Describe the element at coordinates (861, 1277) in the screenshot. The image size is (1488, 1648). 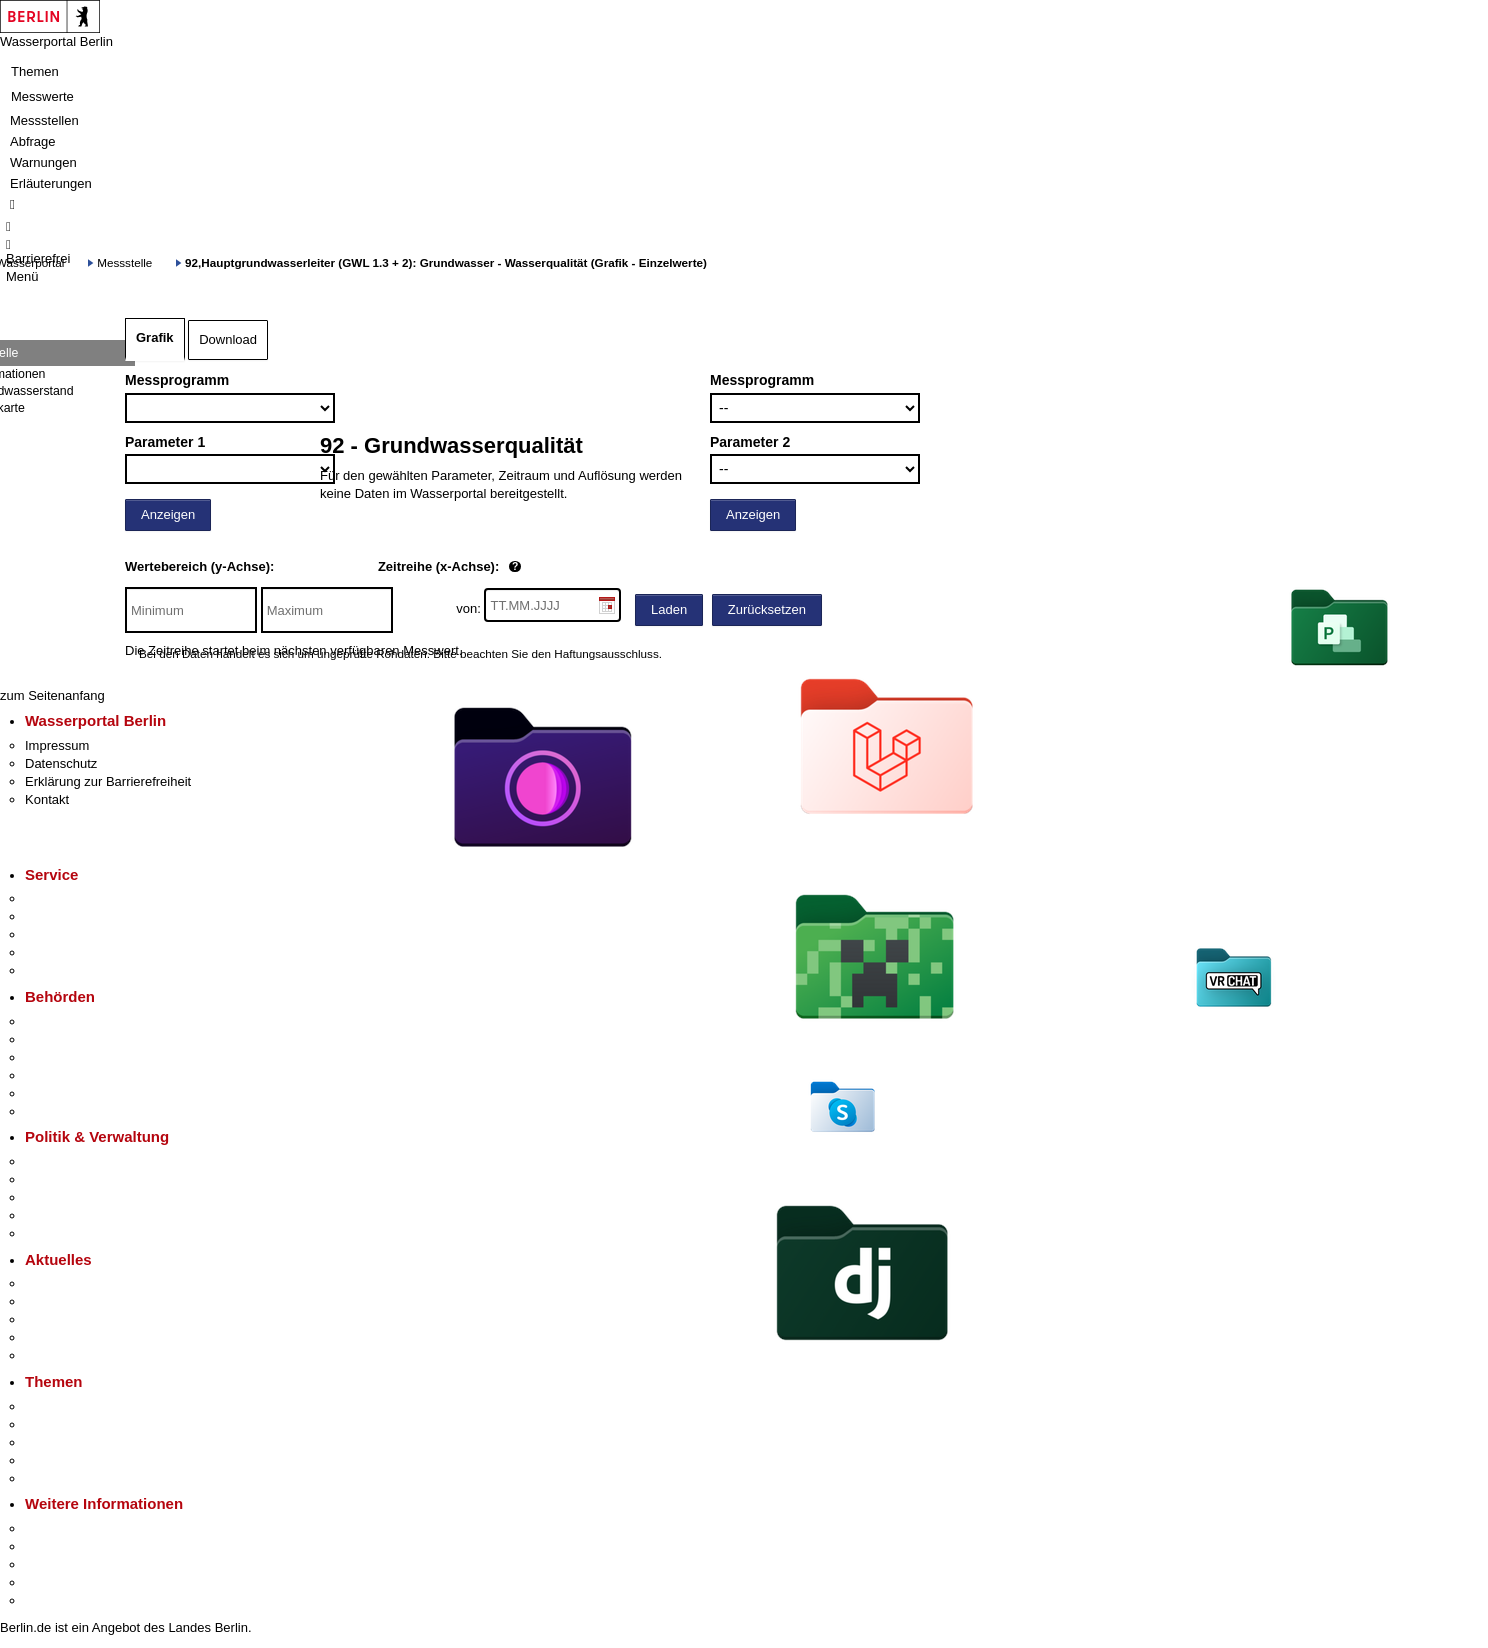
I see `folder containing django project files` at that location.